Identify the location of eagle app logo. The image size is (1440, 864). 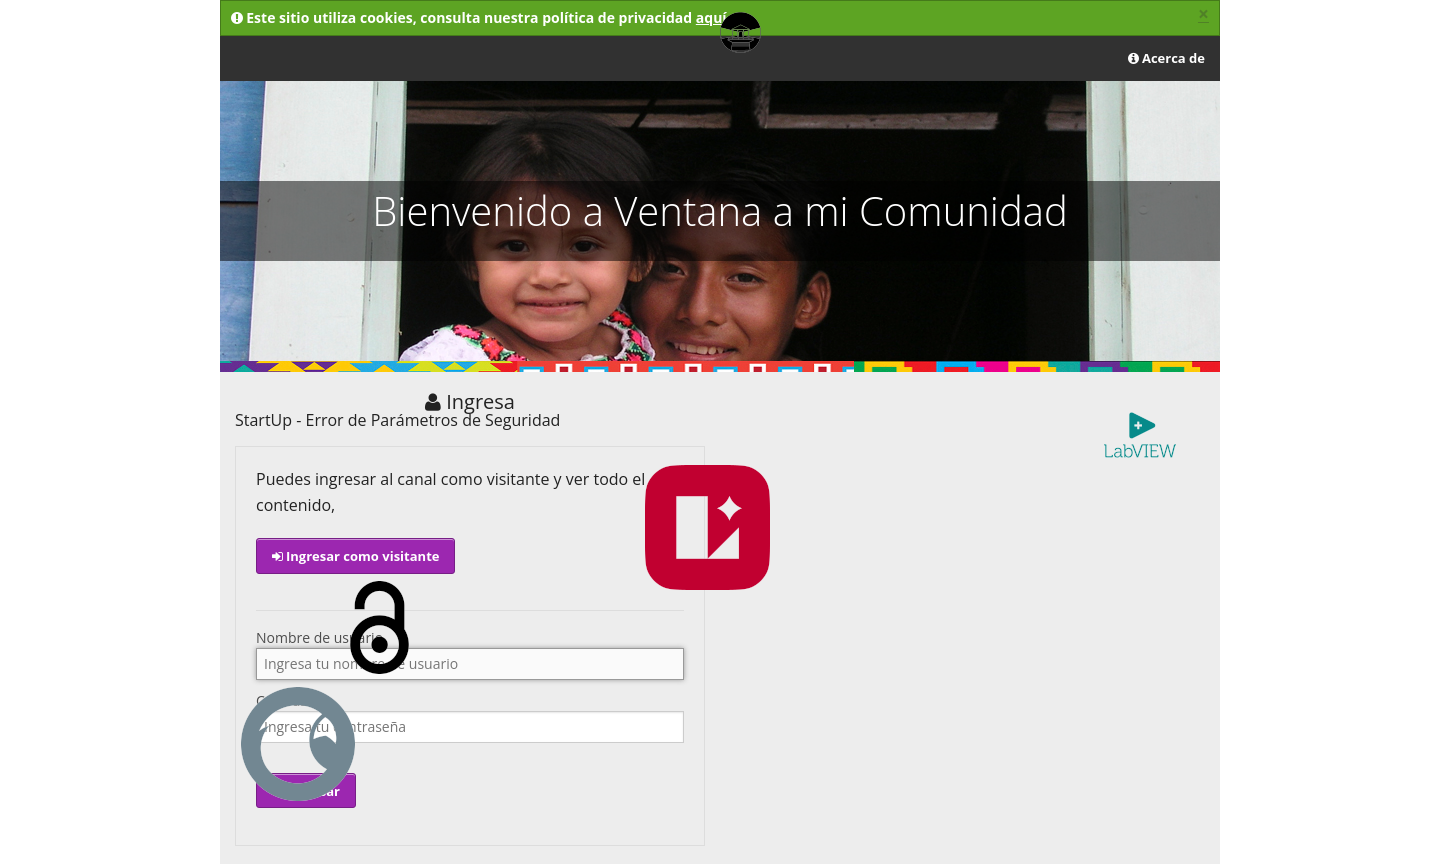
(298, 744).